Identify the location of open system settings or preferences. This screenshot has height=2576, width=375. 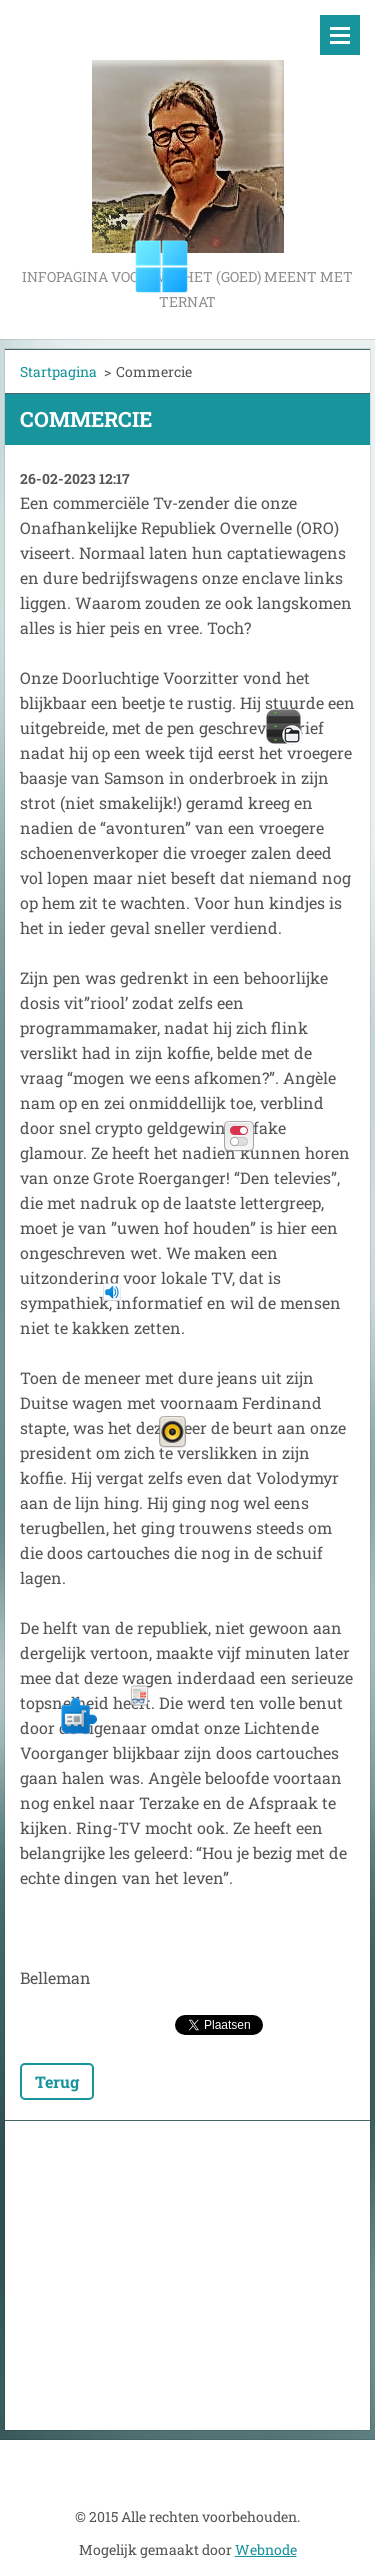
(239, 1136).